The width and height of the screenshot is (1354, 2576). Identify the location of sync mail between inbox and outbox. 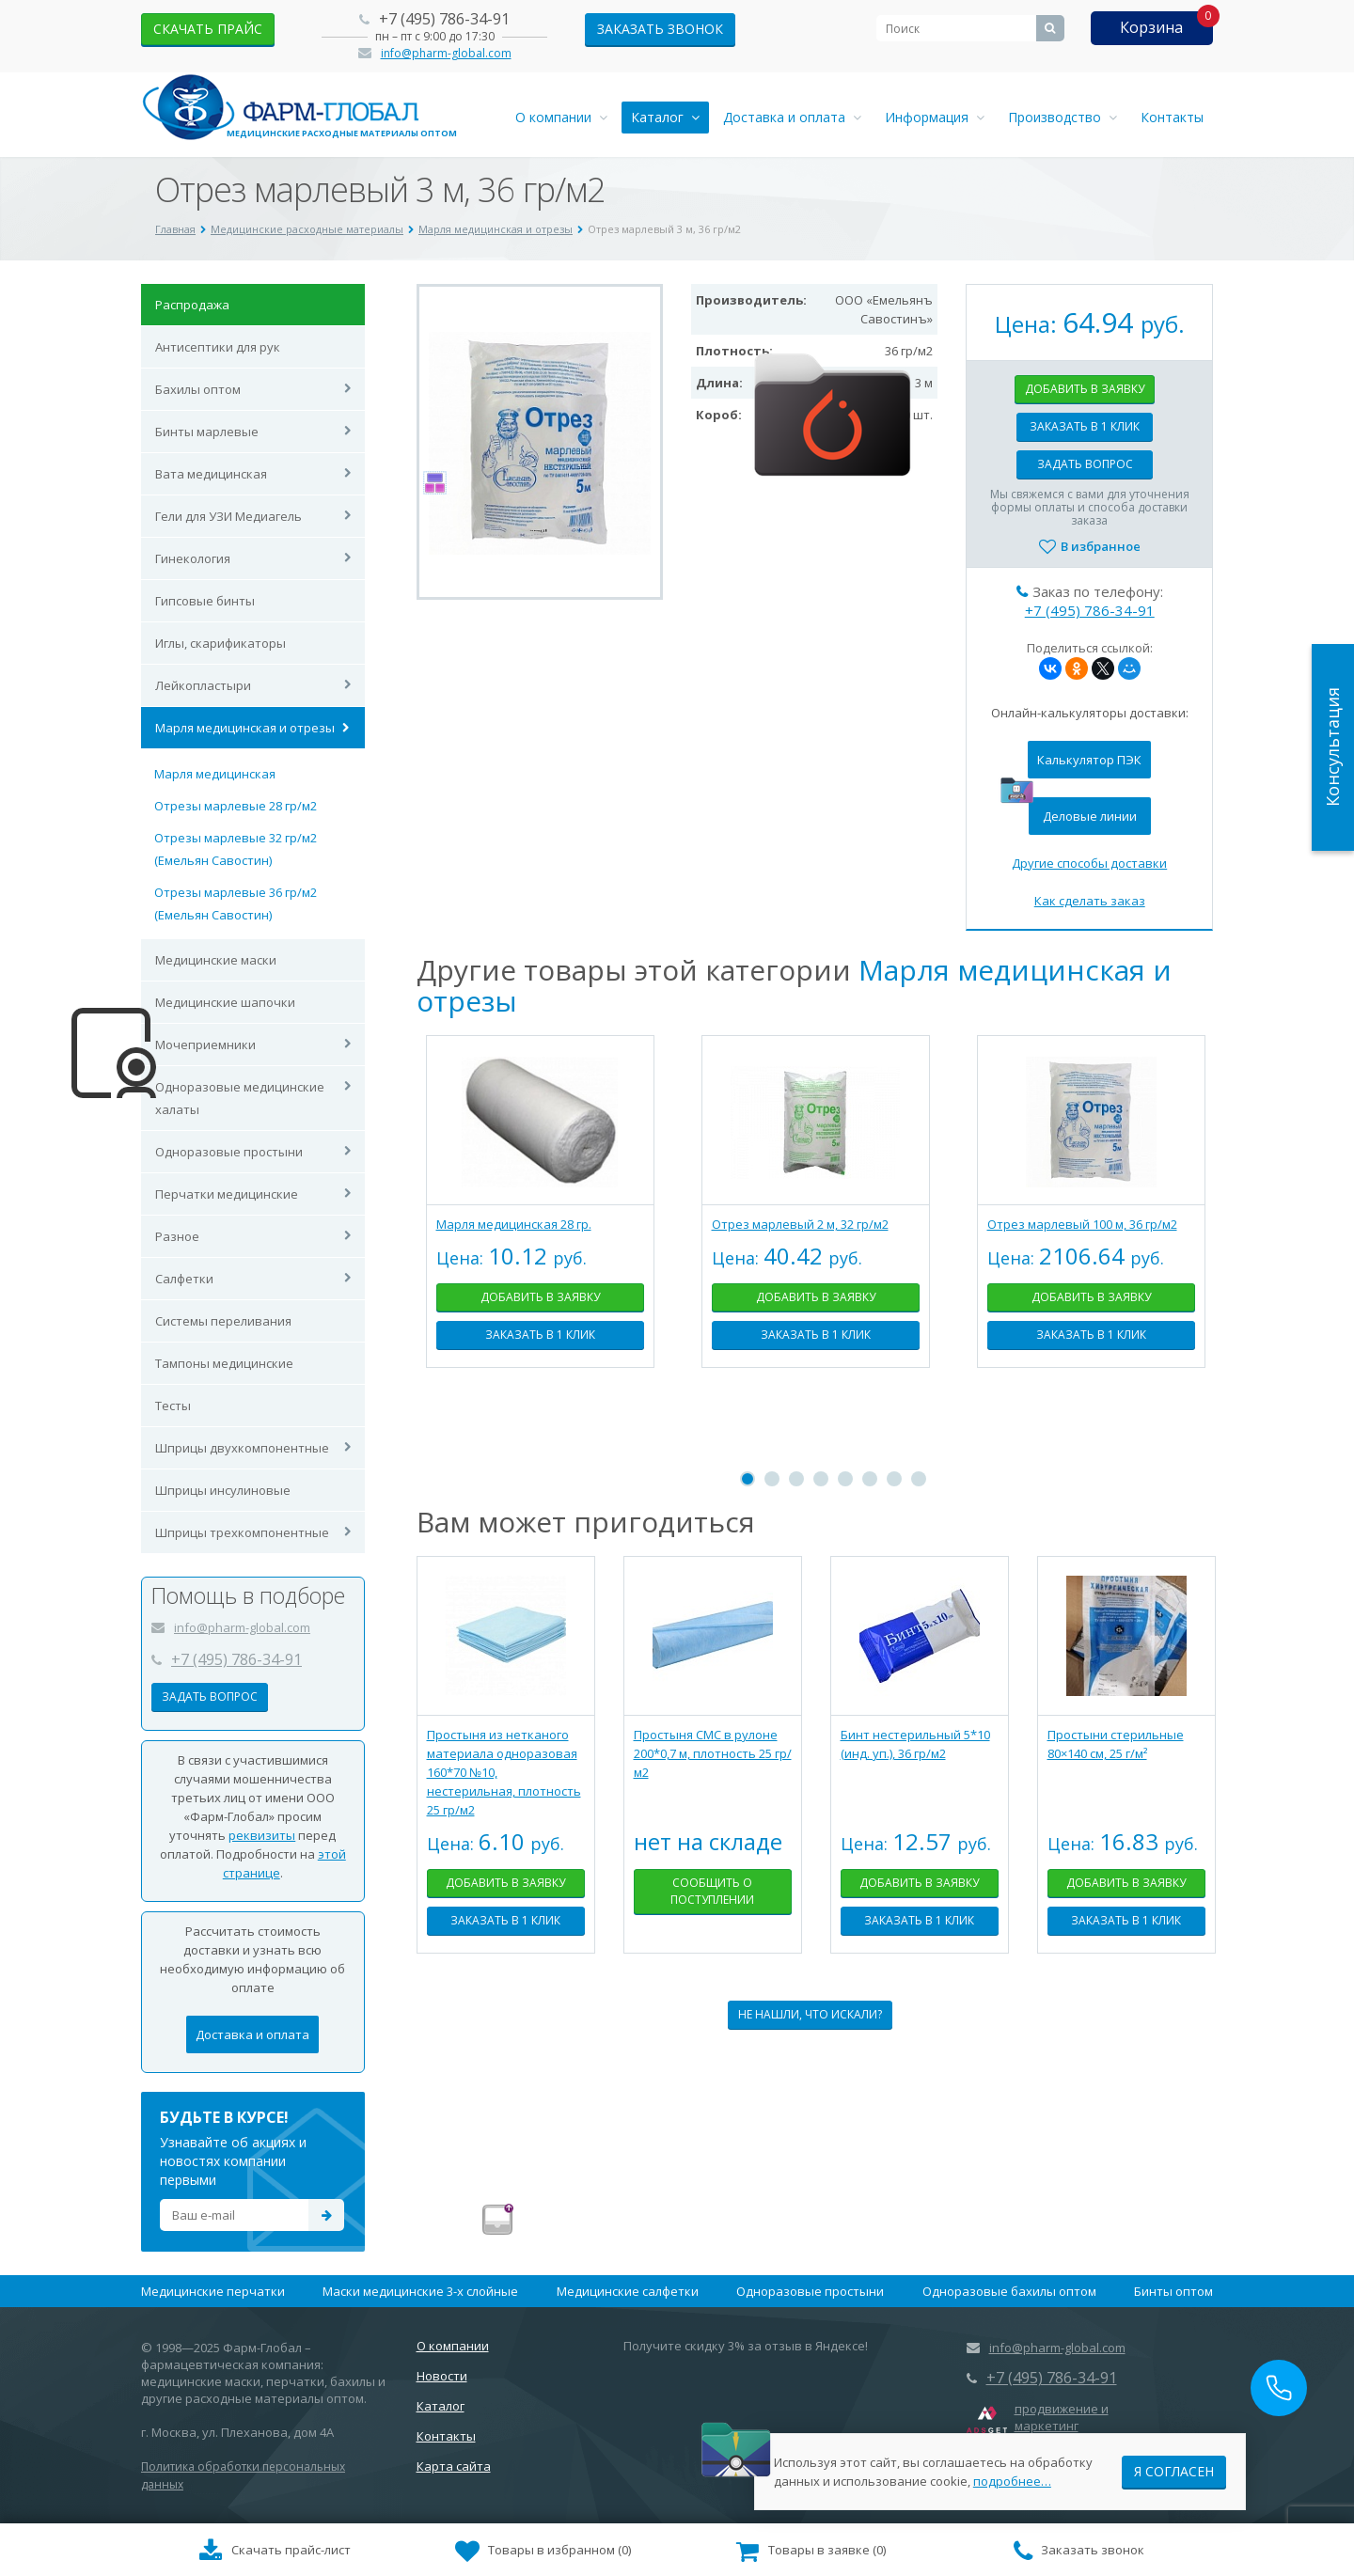
(497, 2220).